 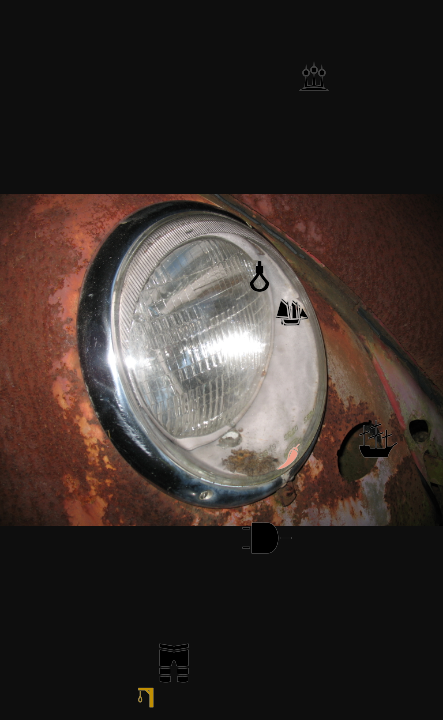 What do you see at coordinates (292, 312) in the screenshot?
I see `fishing activity or minigame` at bounding box center [292, 312].